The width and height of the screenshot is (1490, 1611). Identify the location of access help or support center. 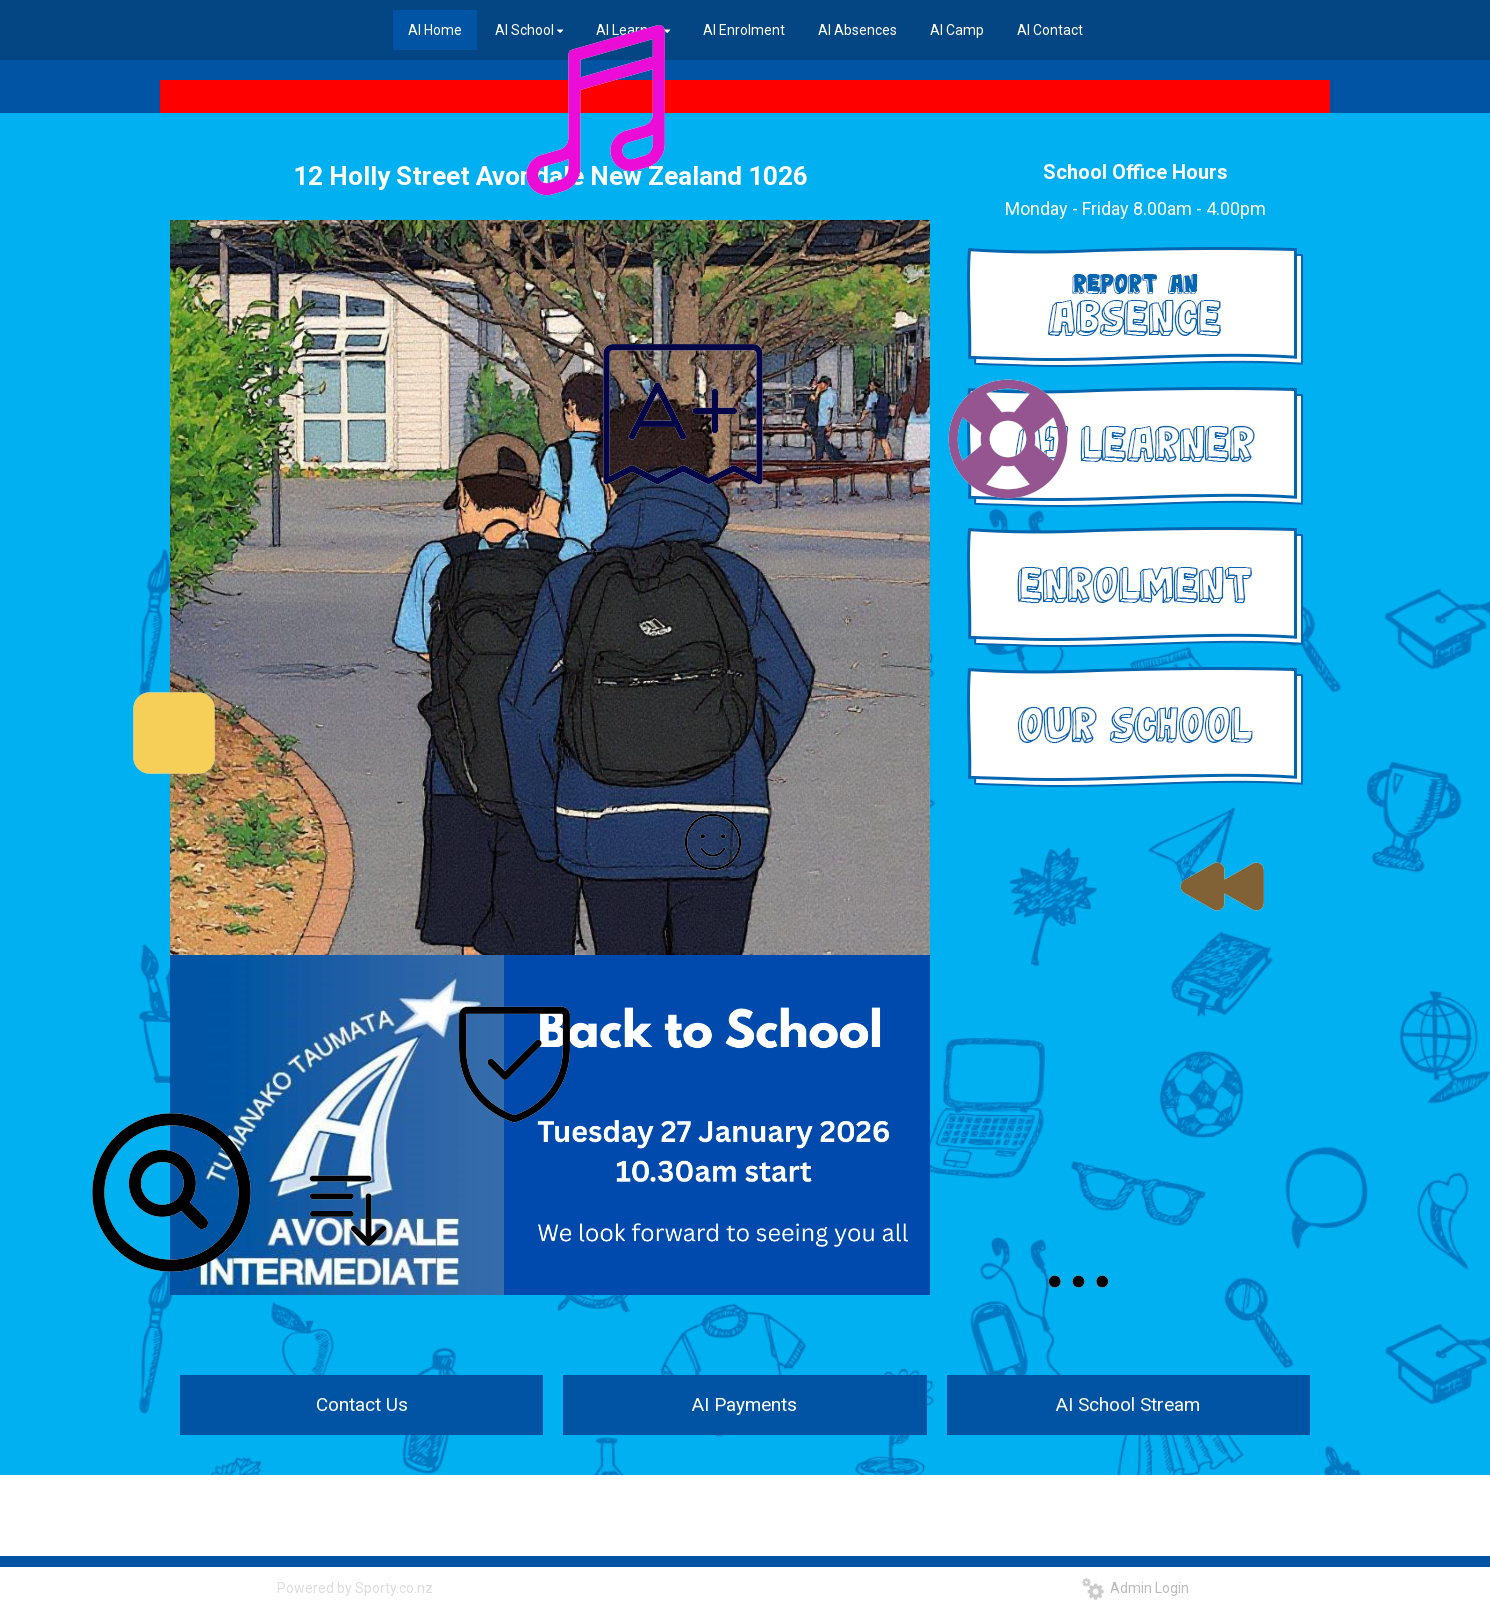
(1008, 439).